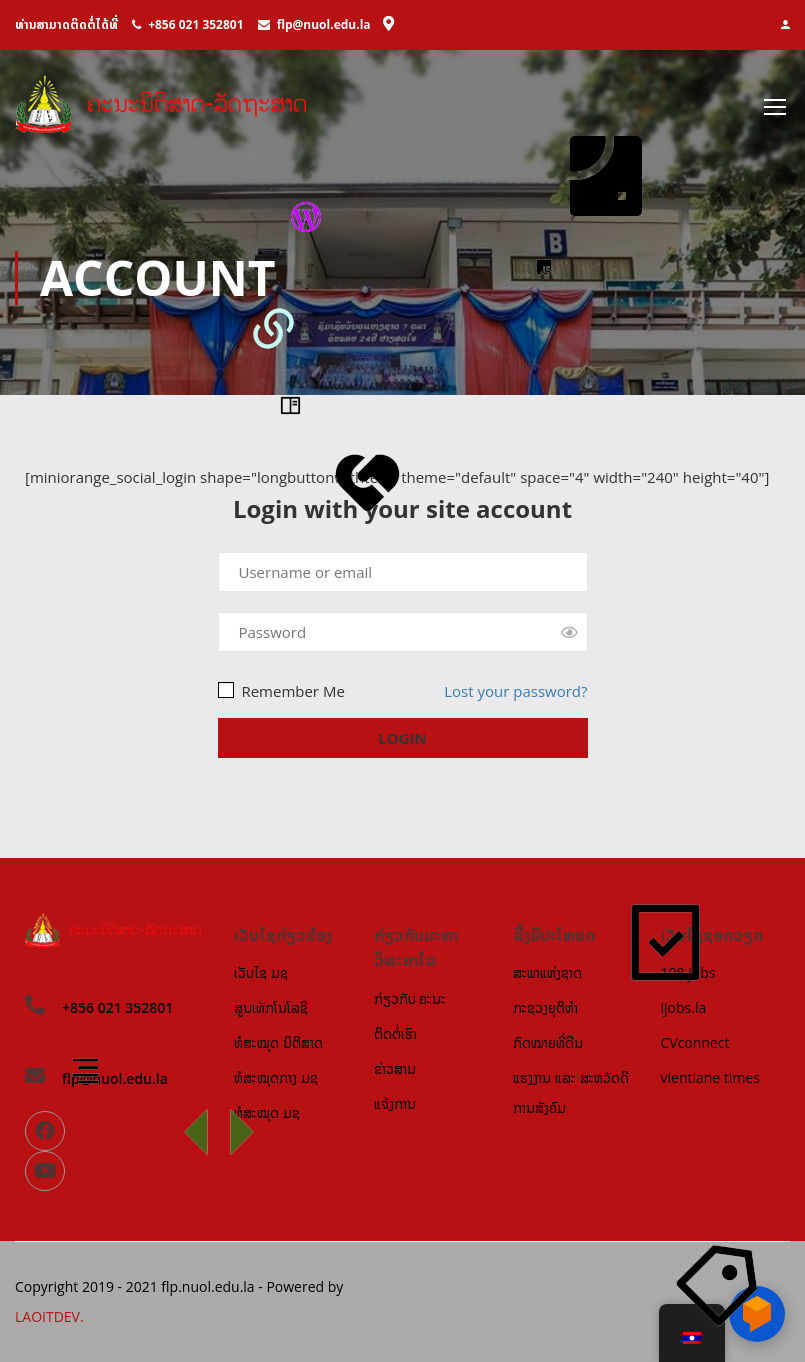  What do you see at coordinates (290, 405) in the screenshot?
I see `open reading mode or e-reader` at bounding box center [290, 405].